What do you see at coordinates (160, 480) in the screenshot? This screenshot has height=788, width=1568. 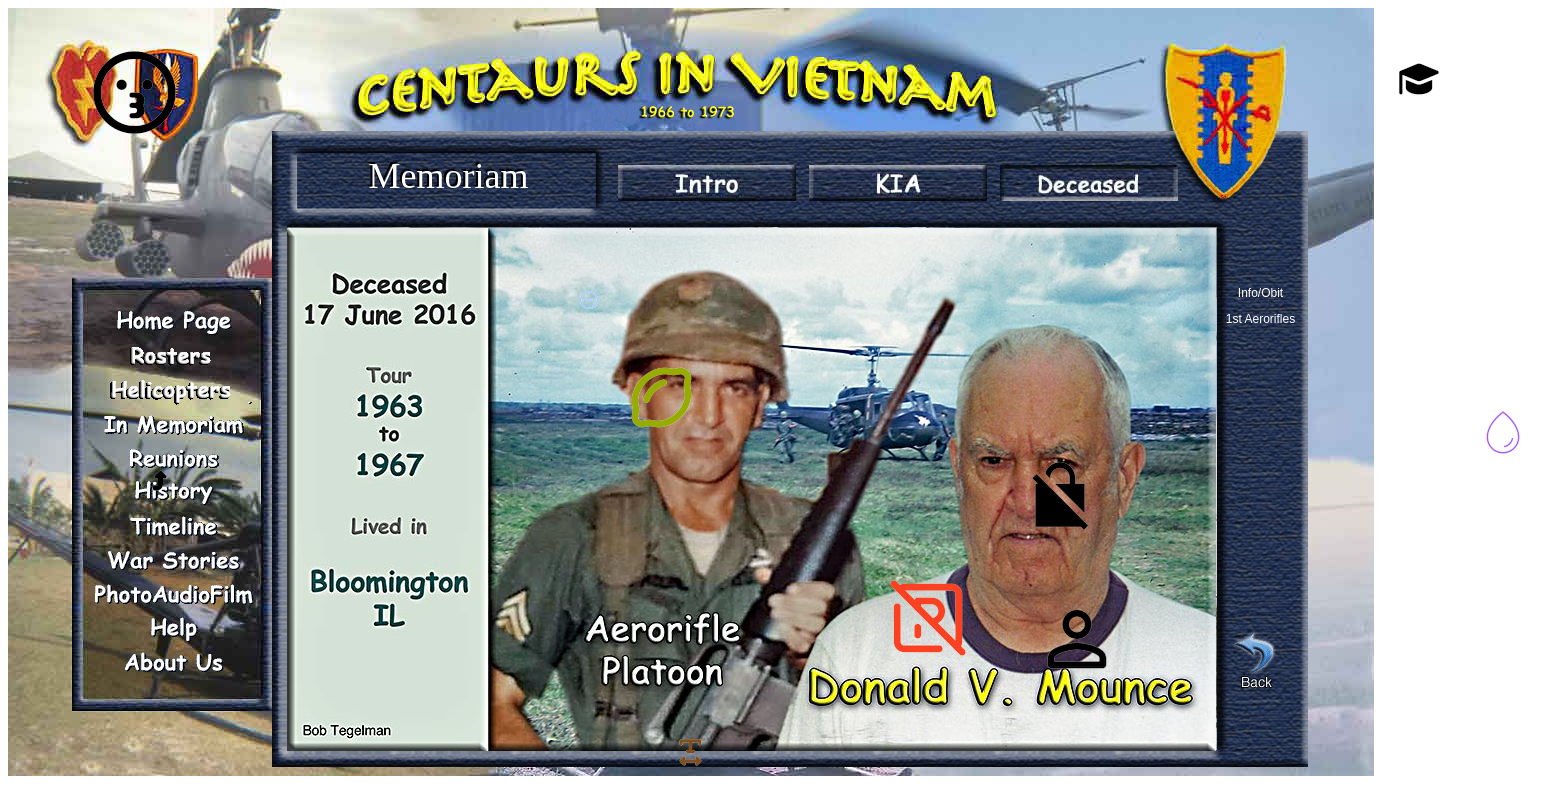 I see `turn right then continue forward` at bounding box center [160, 480].